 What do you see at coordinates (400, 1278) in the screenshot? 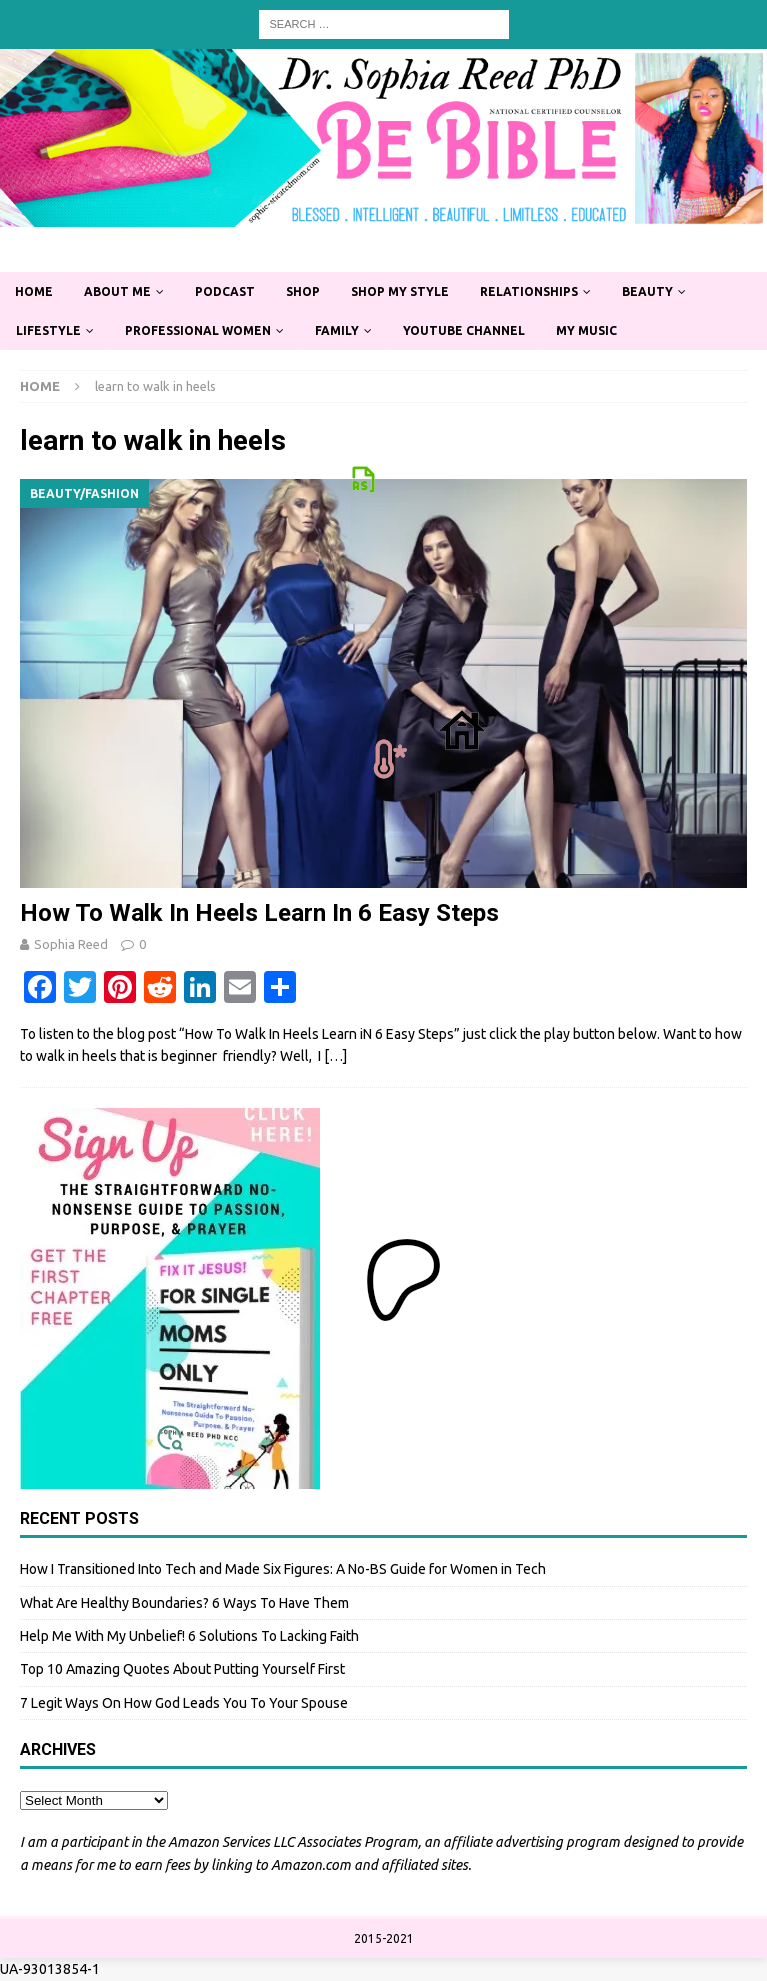
I see `visit patreon page` at bounding box center [400, 1278].